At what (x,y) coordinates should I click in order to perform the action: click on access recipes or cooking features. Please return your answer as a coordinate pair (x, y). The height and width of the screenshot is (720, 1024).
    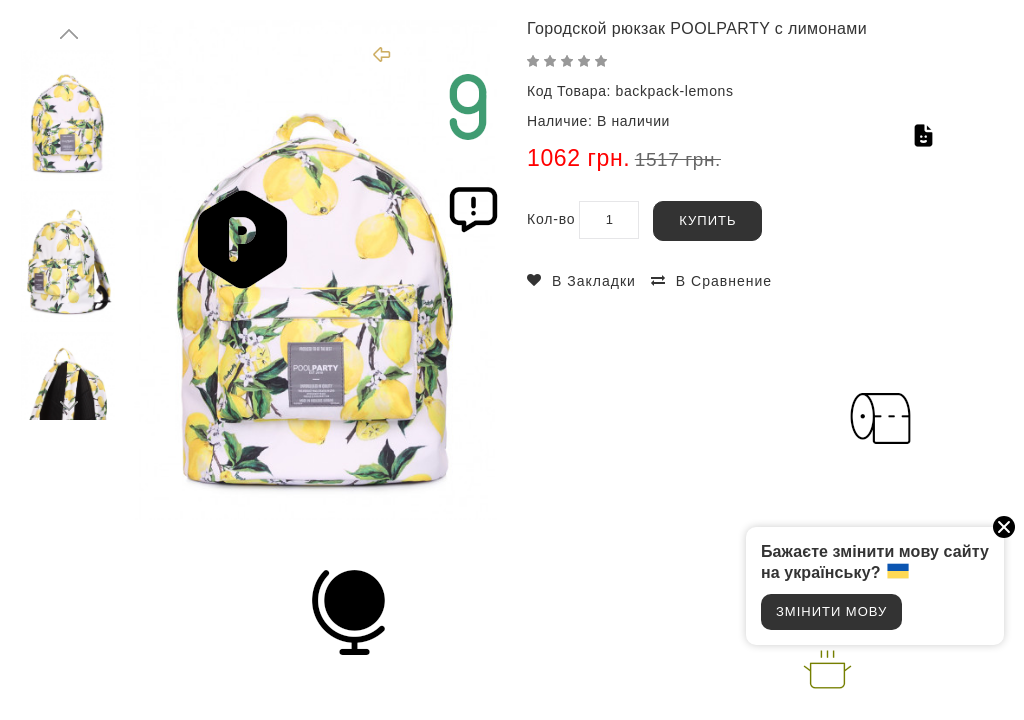
    Looking at the image, I should click on (827, 672).